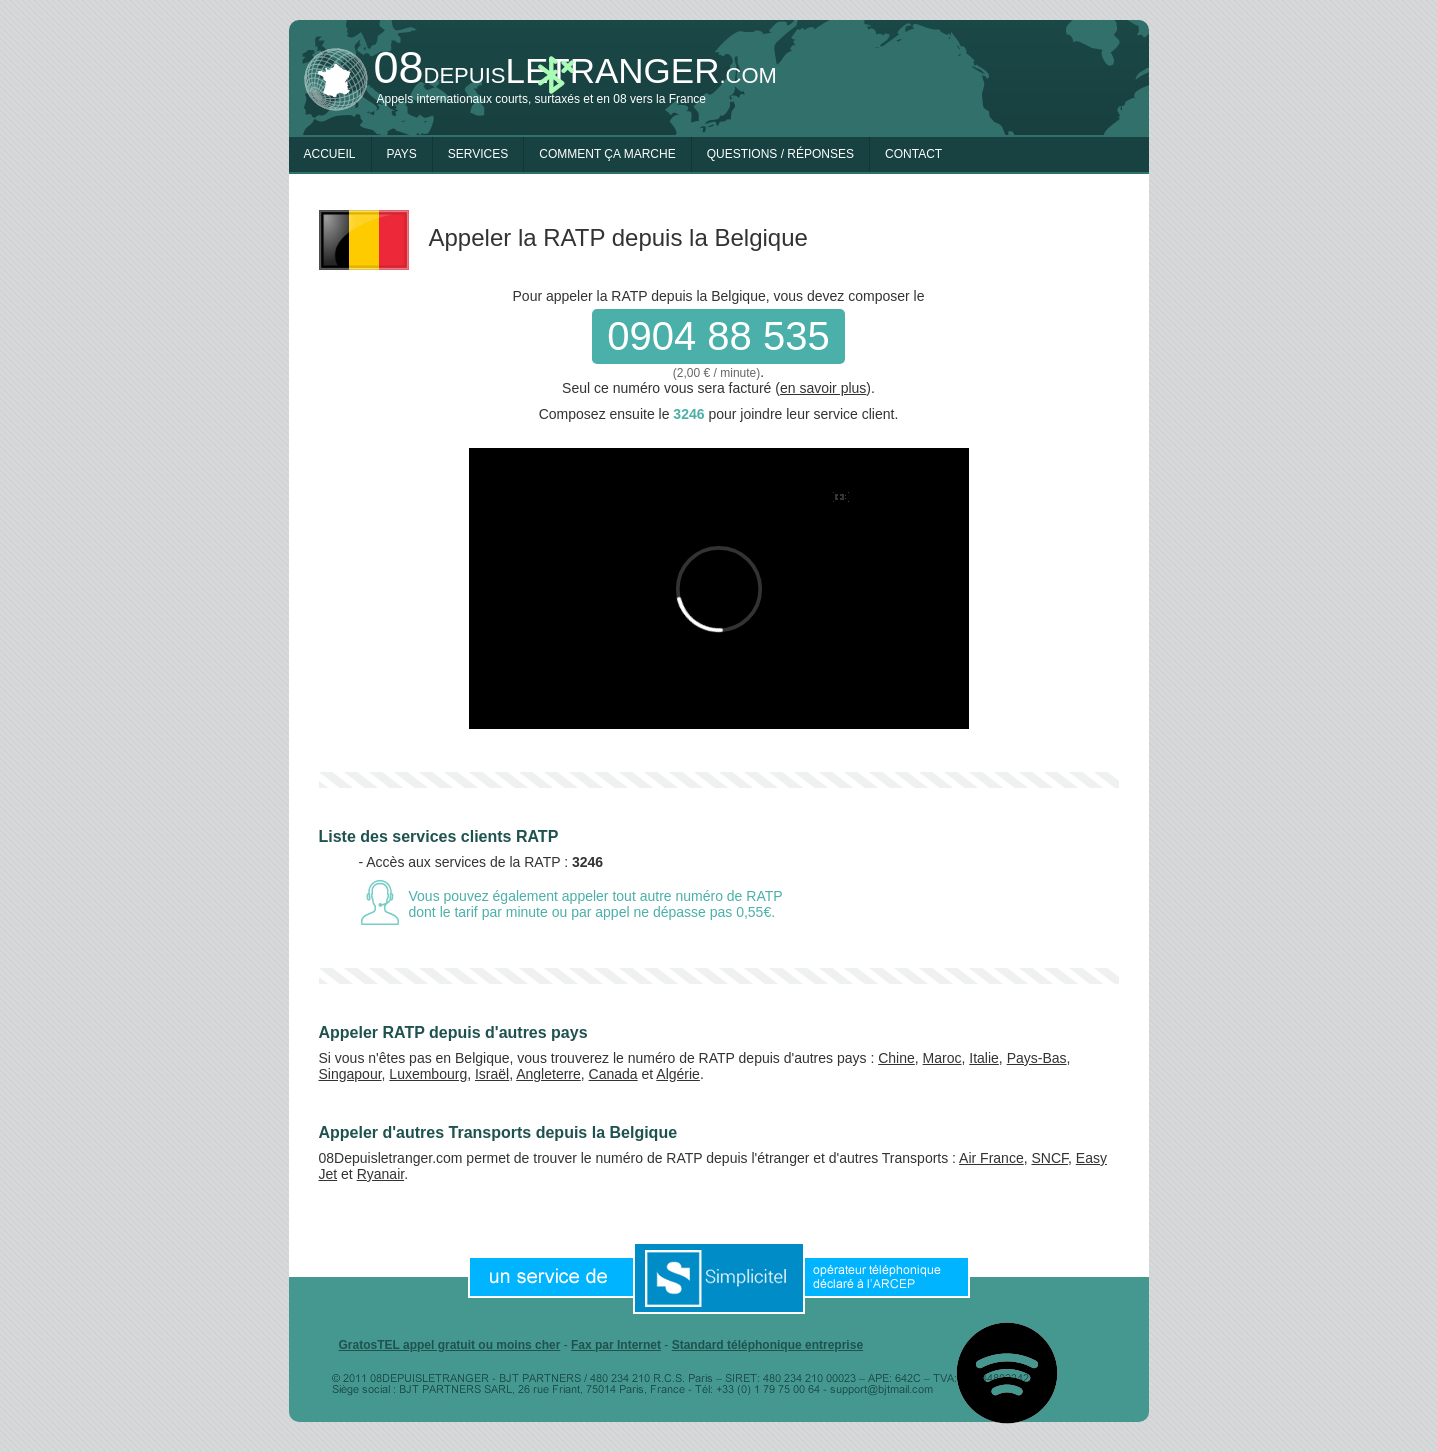 The height and width of the screenshot is (1452, 1437). I want to click on bluetooth connection disabled or unavailable, so click(554, 75).